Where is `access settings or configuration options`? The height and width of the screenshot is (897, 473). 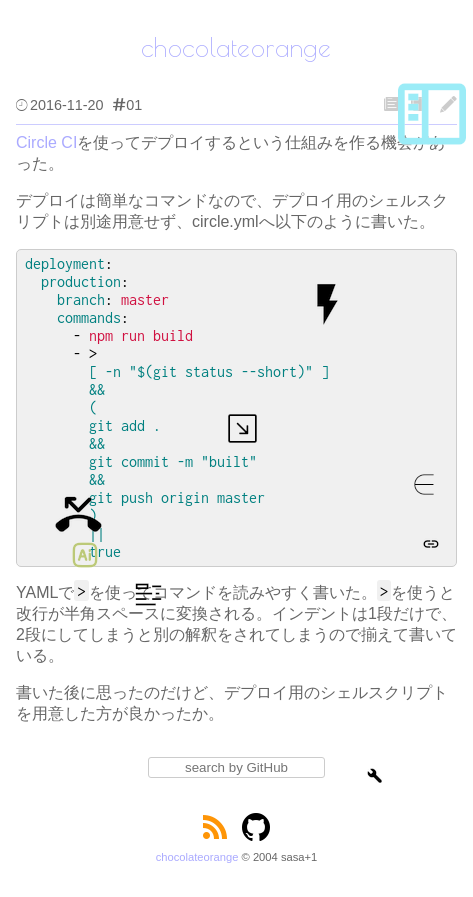 access settings or configuration options is located at coordinates (375, 776).